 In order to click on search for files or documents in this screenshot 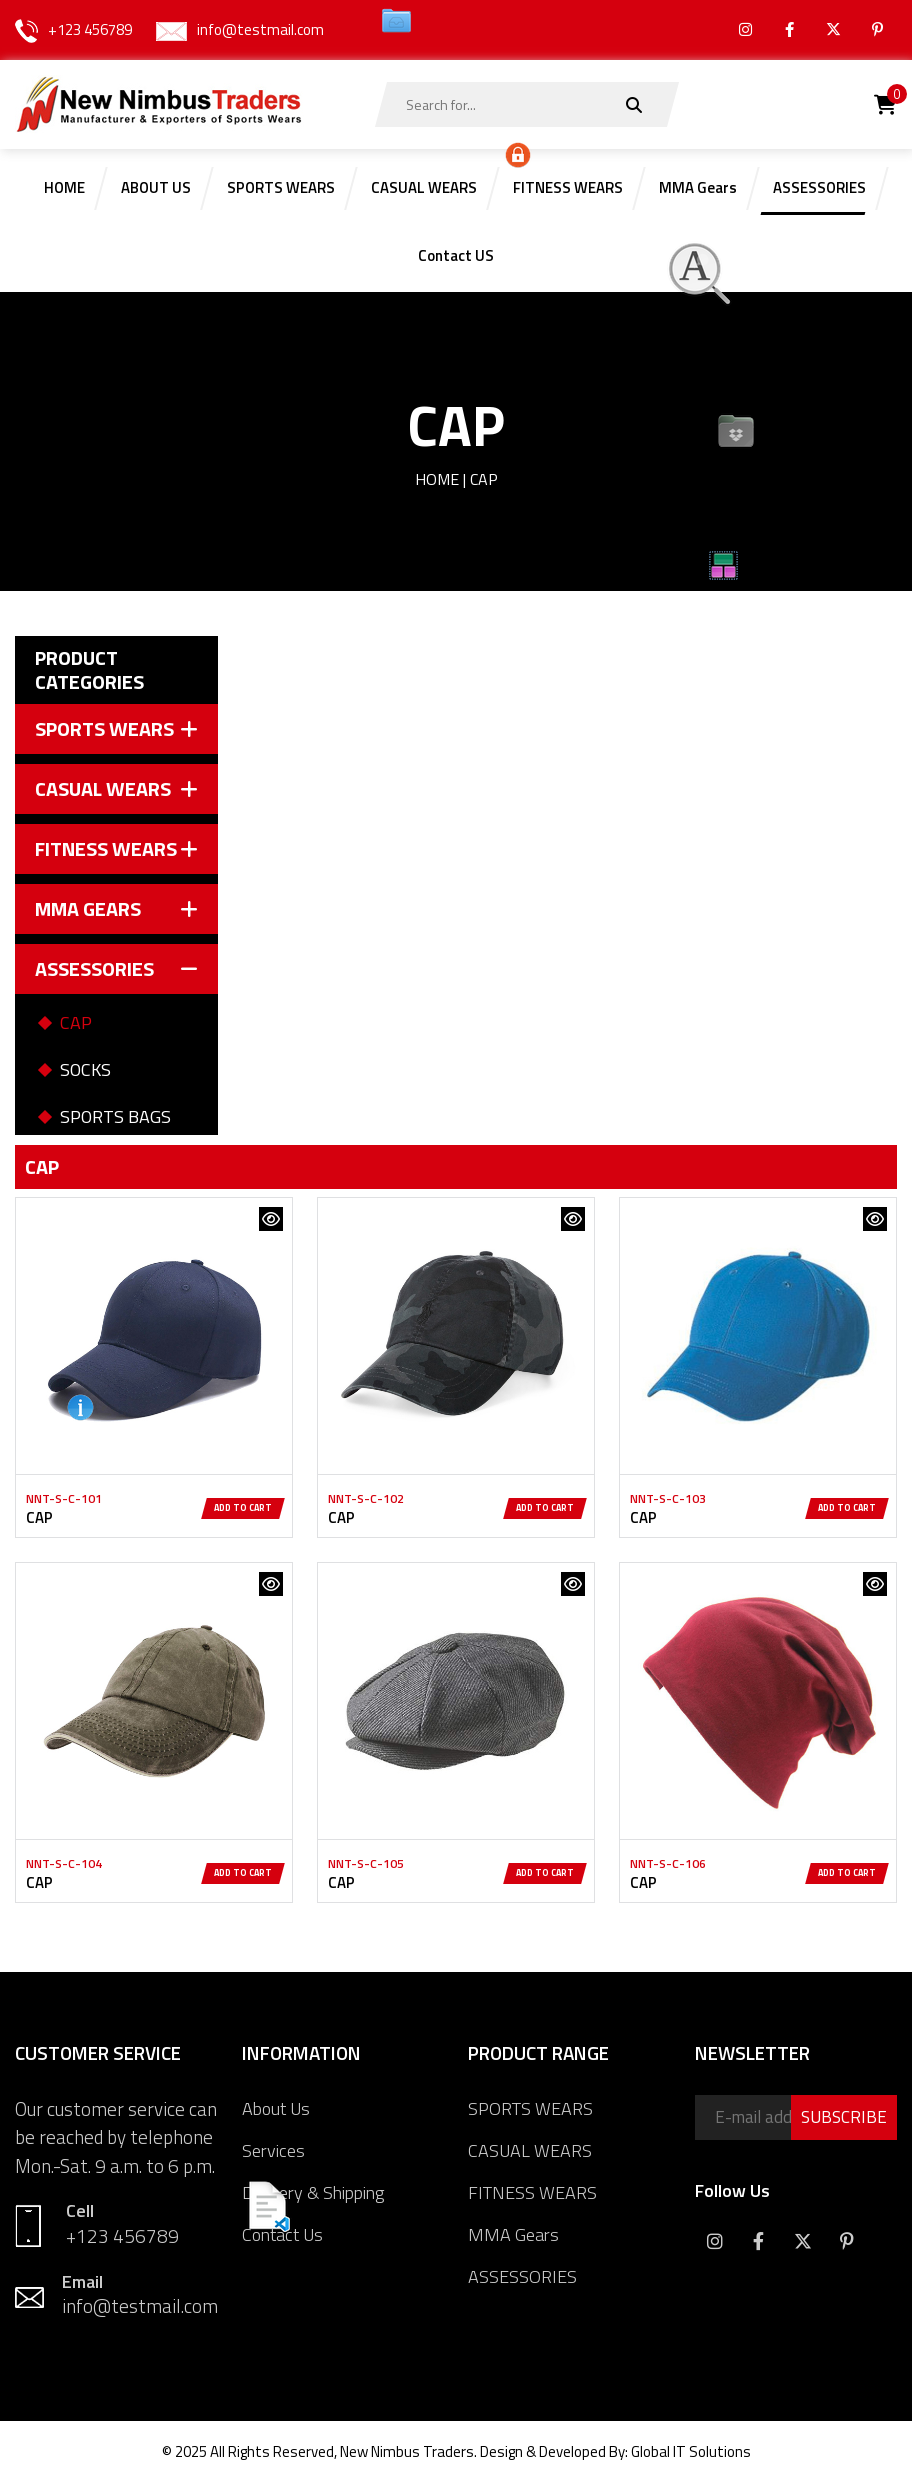, I will do `click(699, 273)`.